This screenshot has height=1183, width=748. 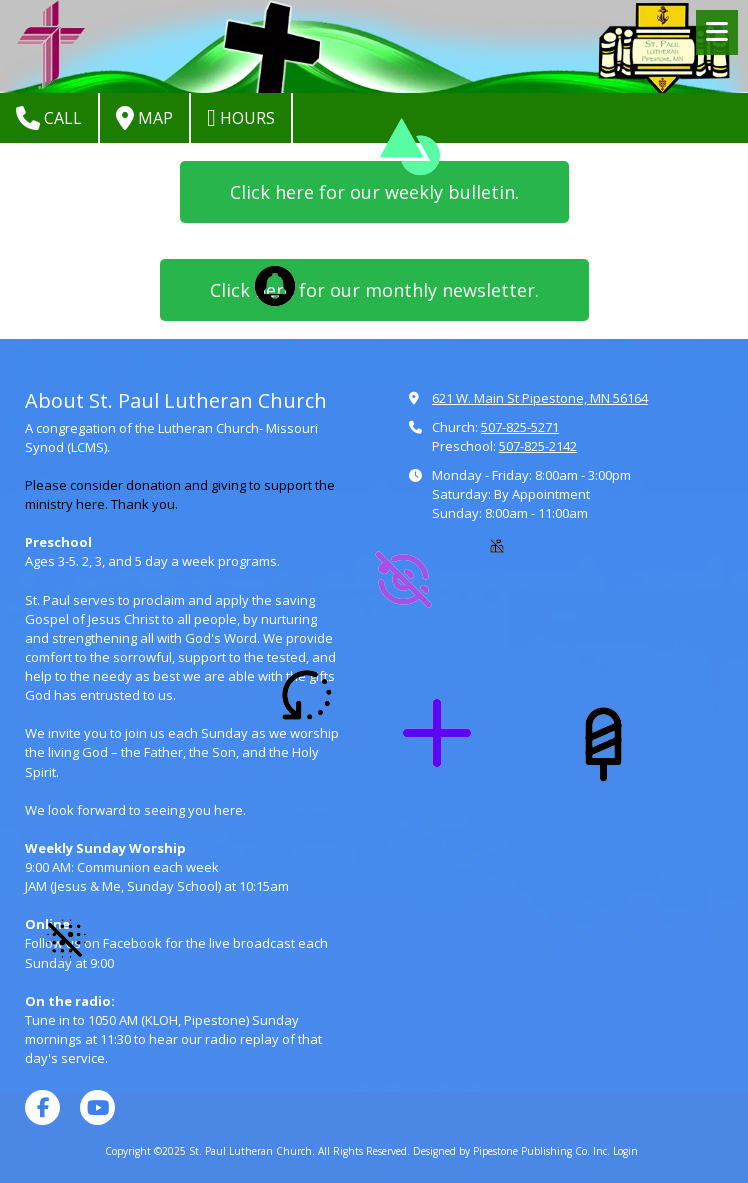 What do you see at coordinates (410, 147) in the screenshot?
I see `access shape tools or drawing options` at bounding box center [410, 147].